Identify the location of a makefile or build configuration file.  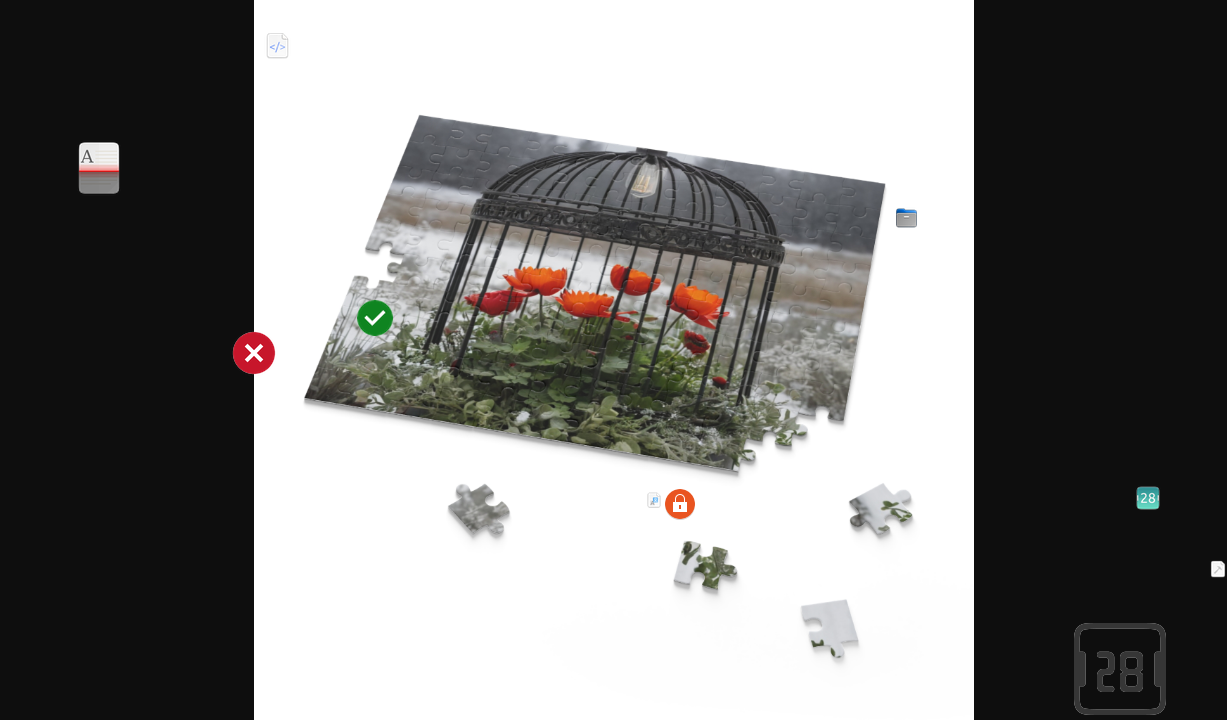
(1218, 569).